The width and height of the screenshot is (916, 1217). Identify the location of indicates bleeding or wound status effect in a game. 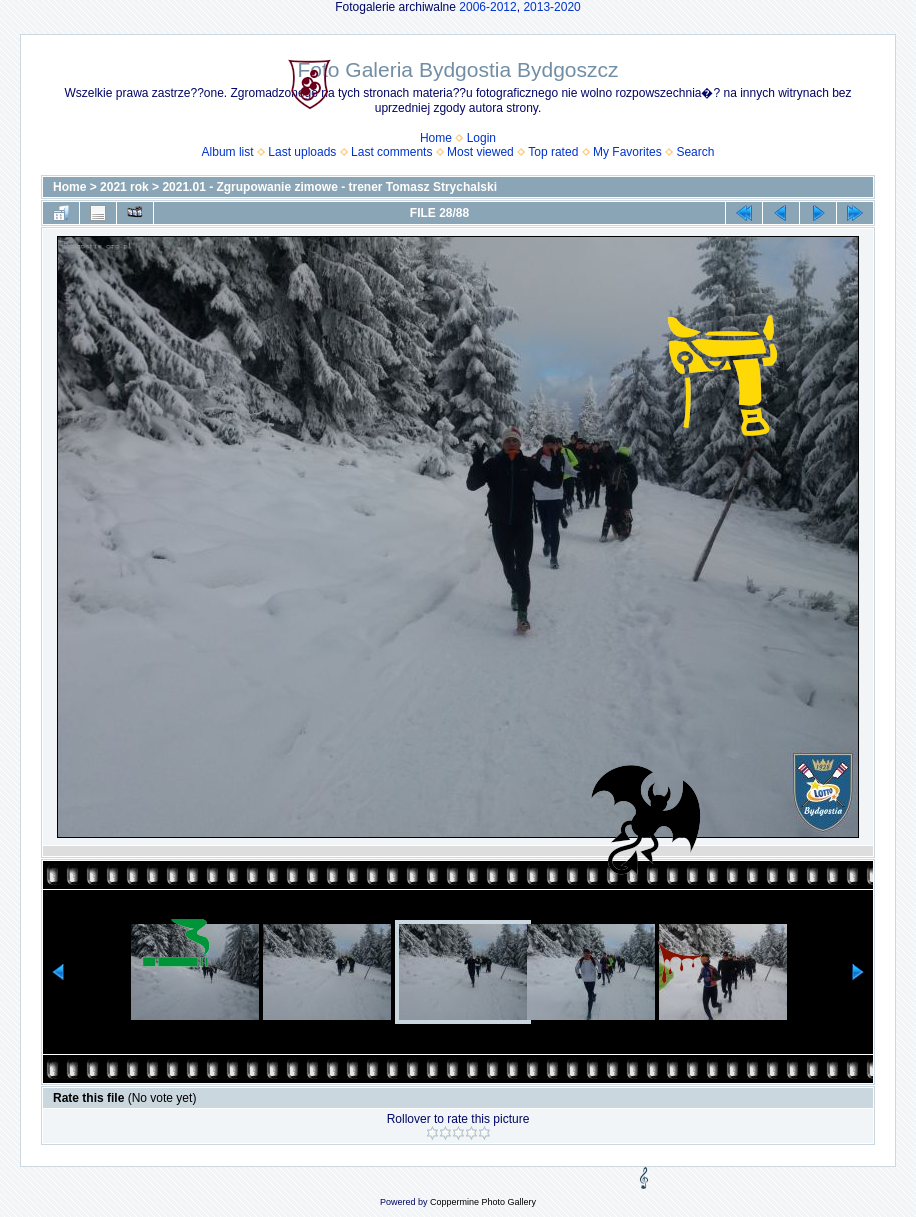
(680, 961).